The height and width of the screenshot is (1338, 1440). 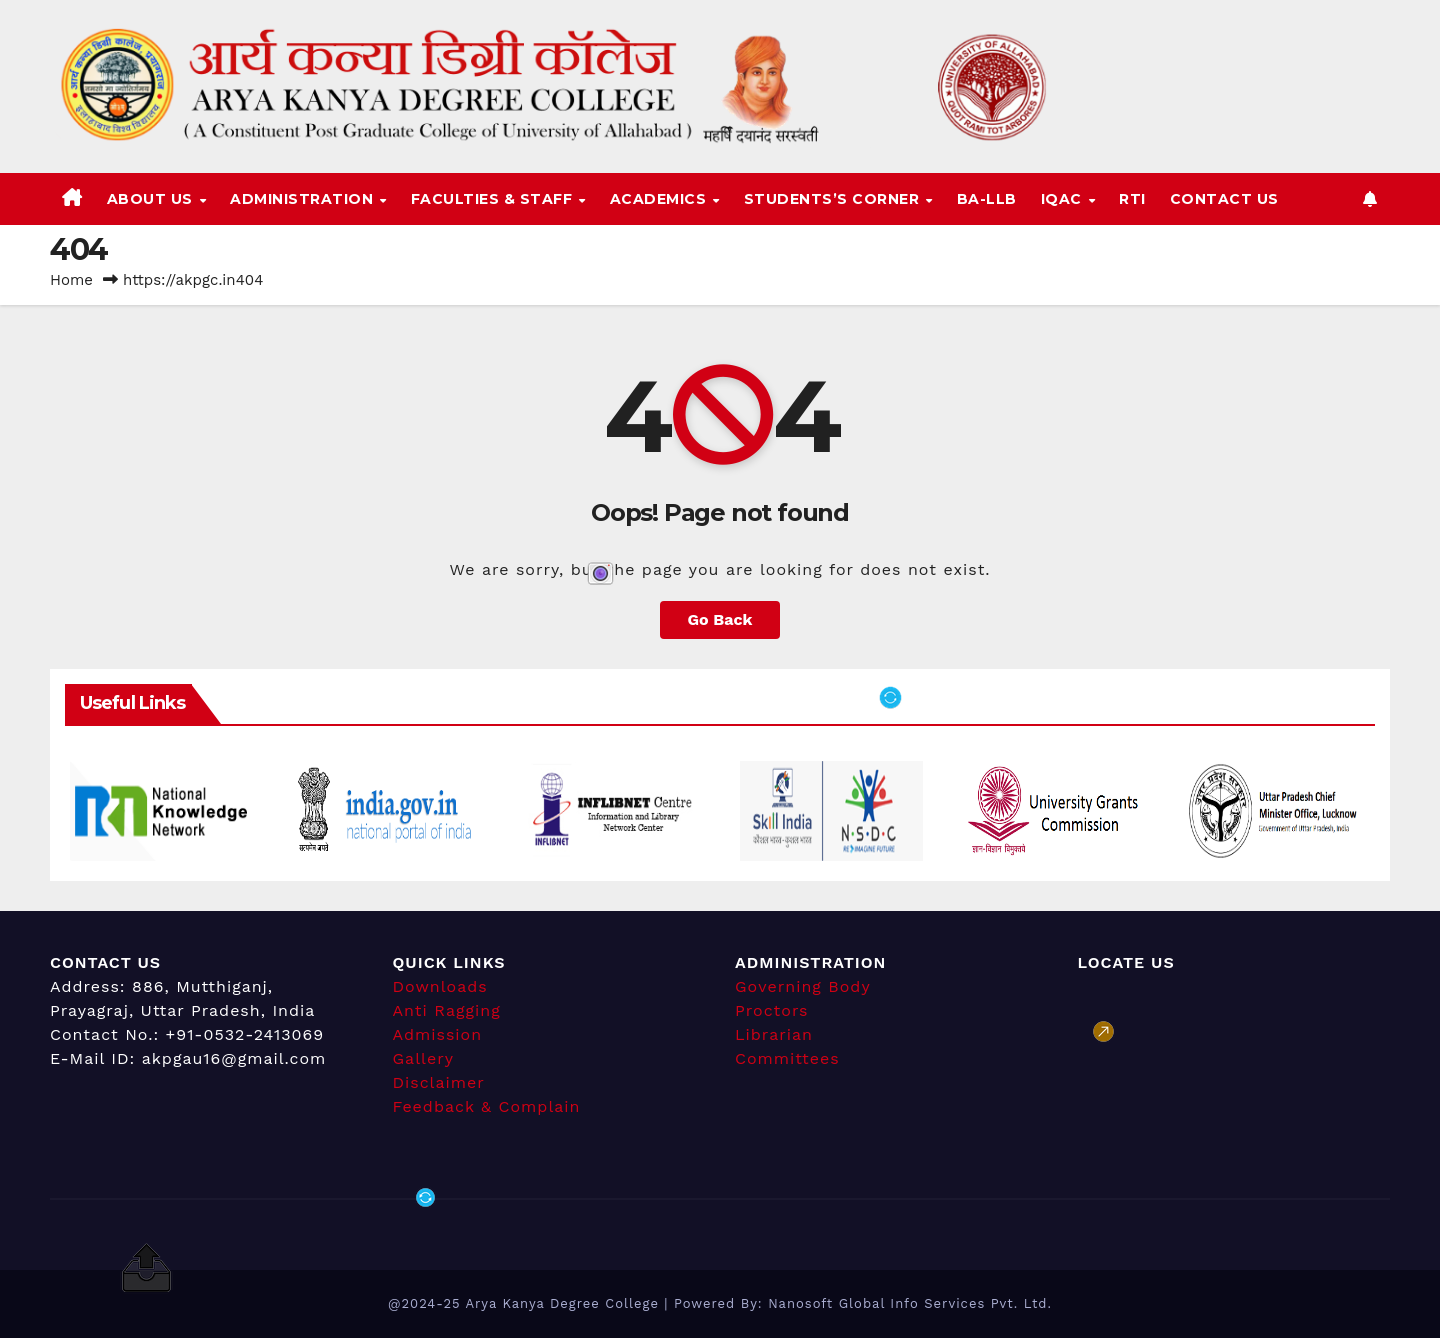 I want to click on view outgoing mail in your outbox, so click(x=146, y=1270).